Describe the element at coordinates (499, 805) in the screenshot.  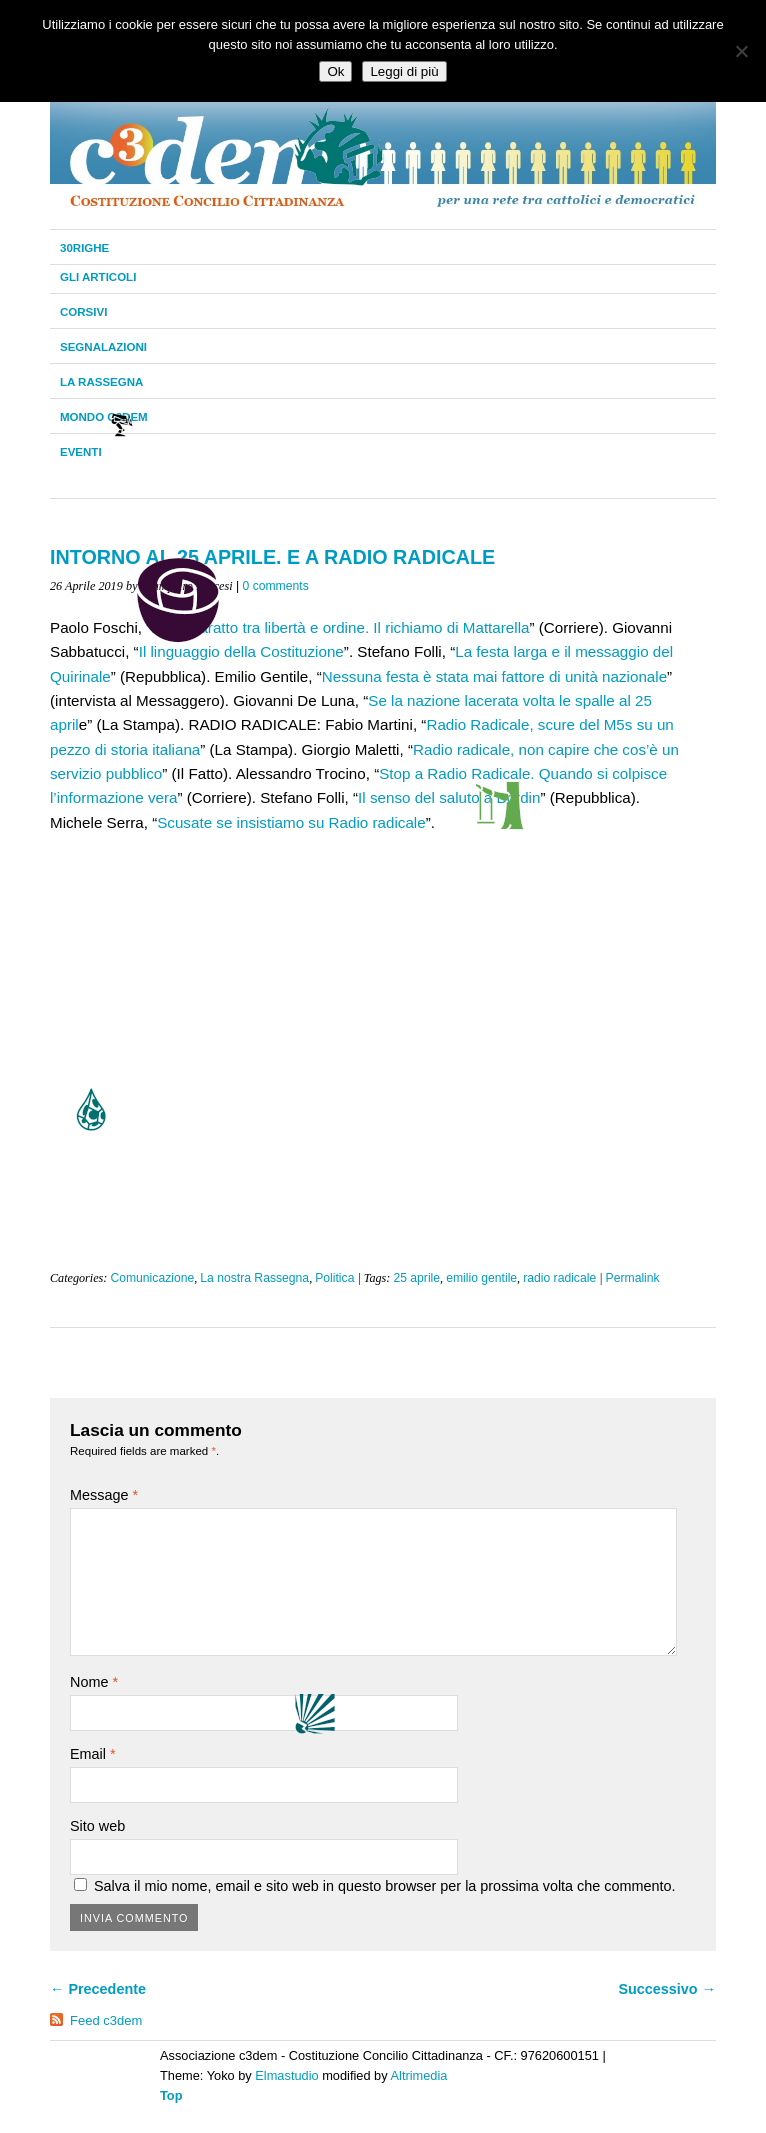
I see `access playground or recreational areas` at that location.